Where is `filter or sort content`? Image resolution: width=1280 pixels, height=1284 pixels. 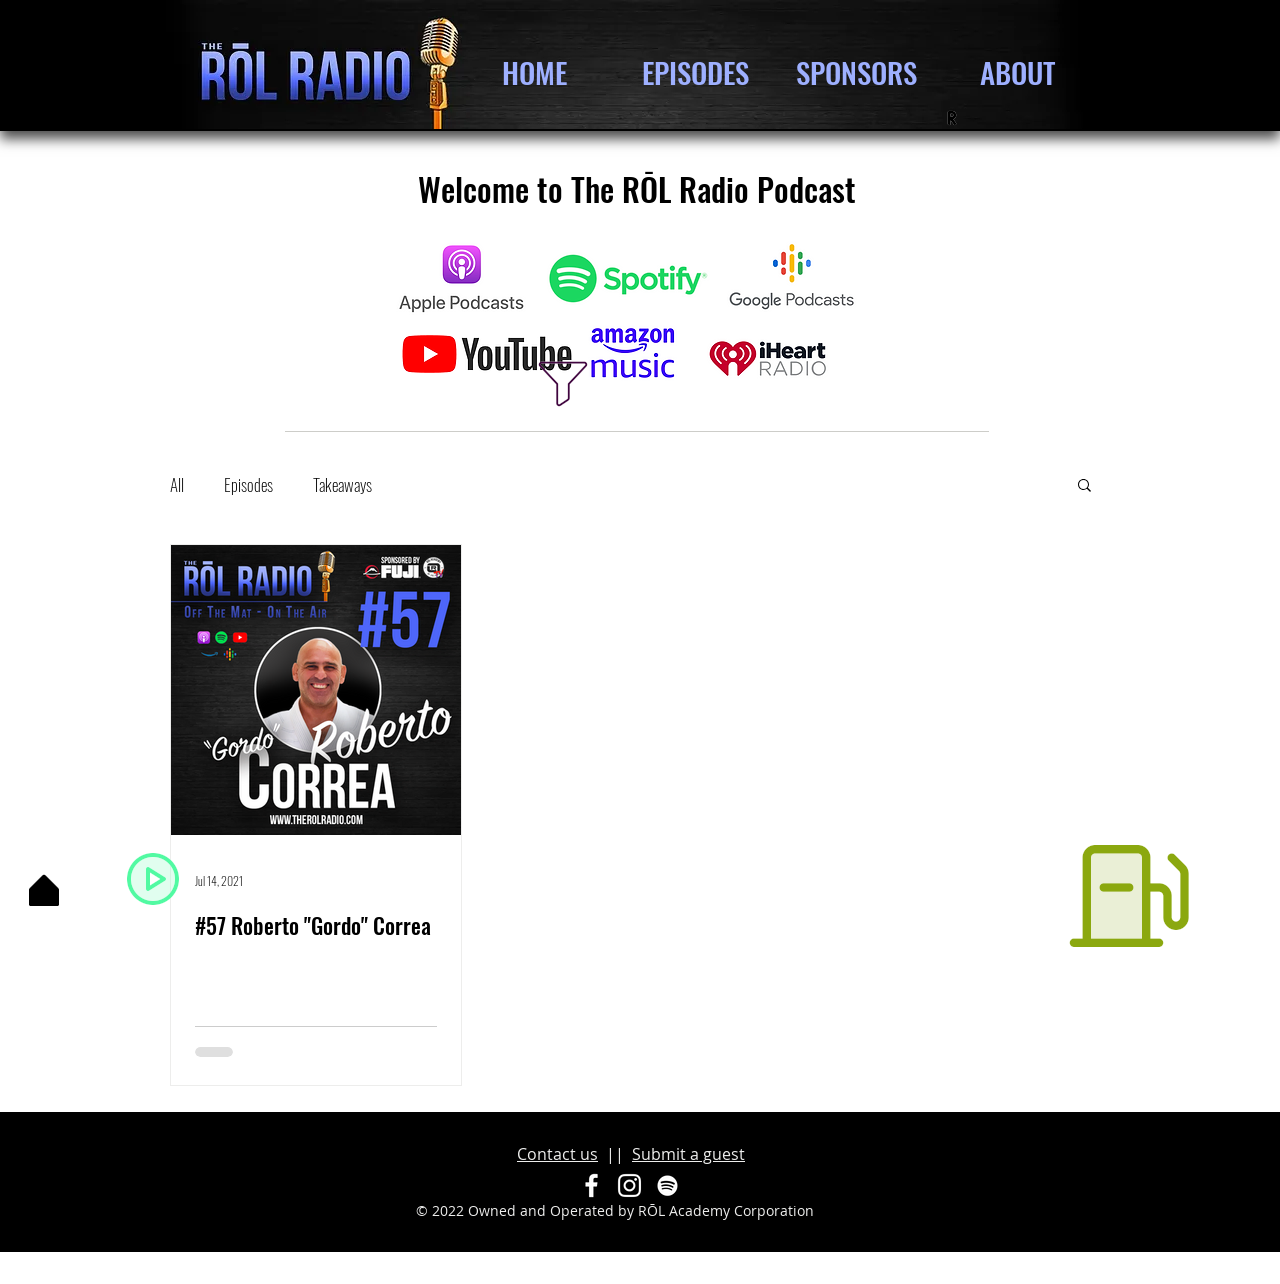 filter or sort content is located at coordinates (563, 382).